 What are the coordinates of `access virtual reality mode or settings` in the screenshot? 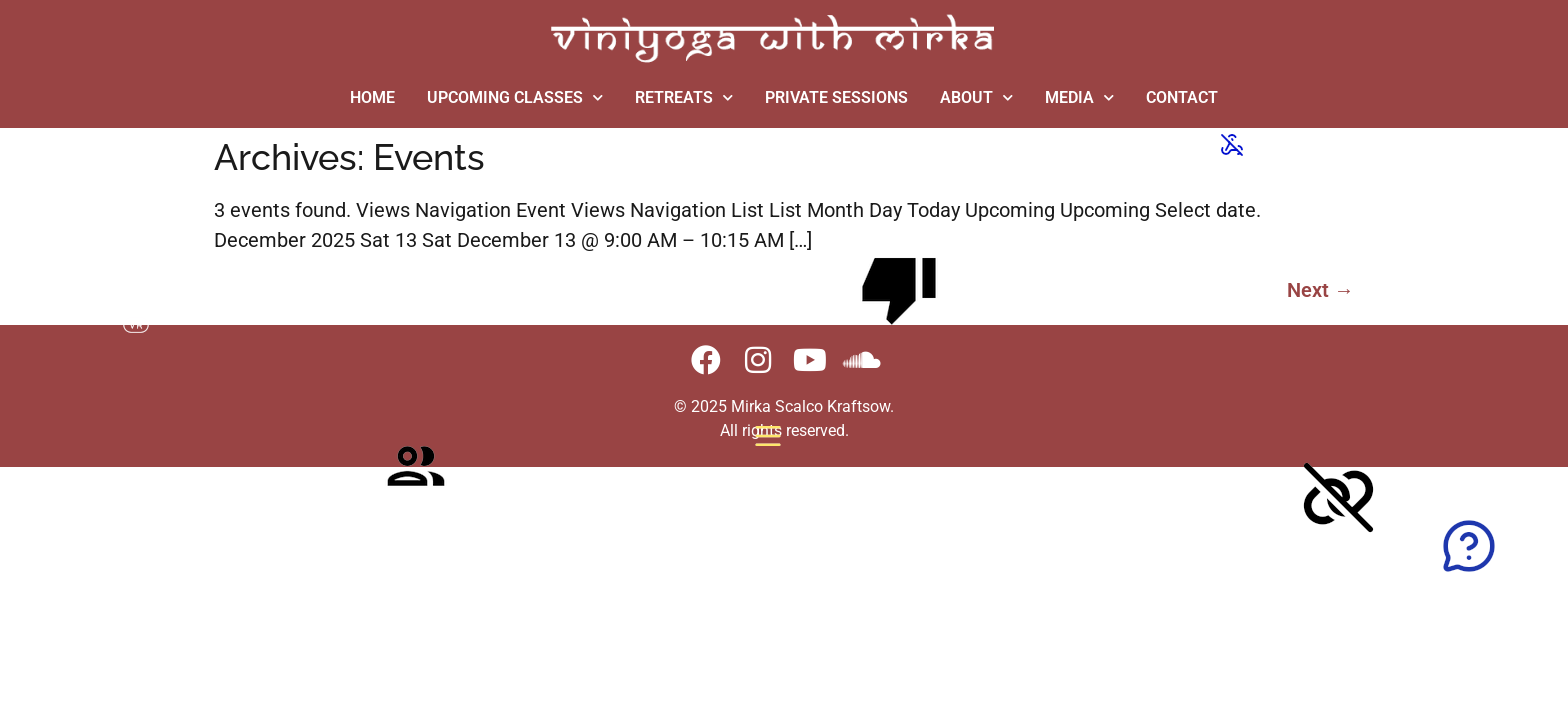 It's located at (136, 325).